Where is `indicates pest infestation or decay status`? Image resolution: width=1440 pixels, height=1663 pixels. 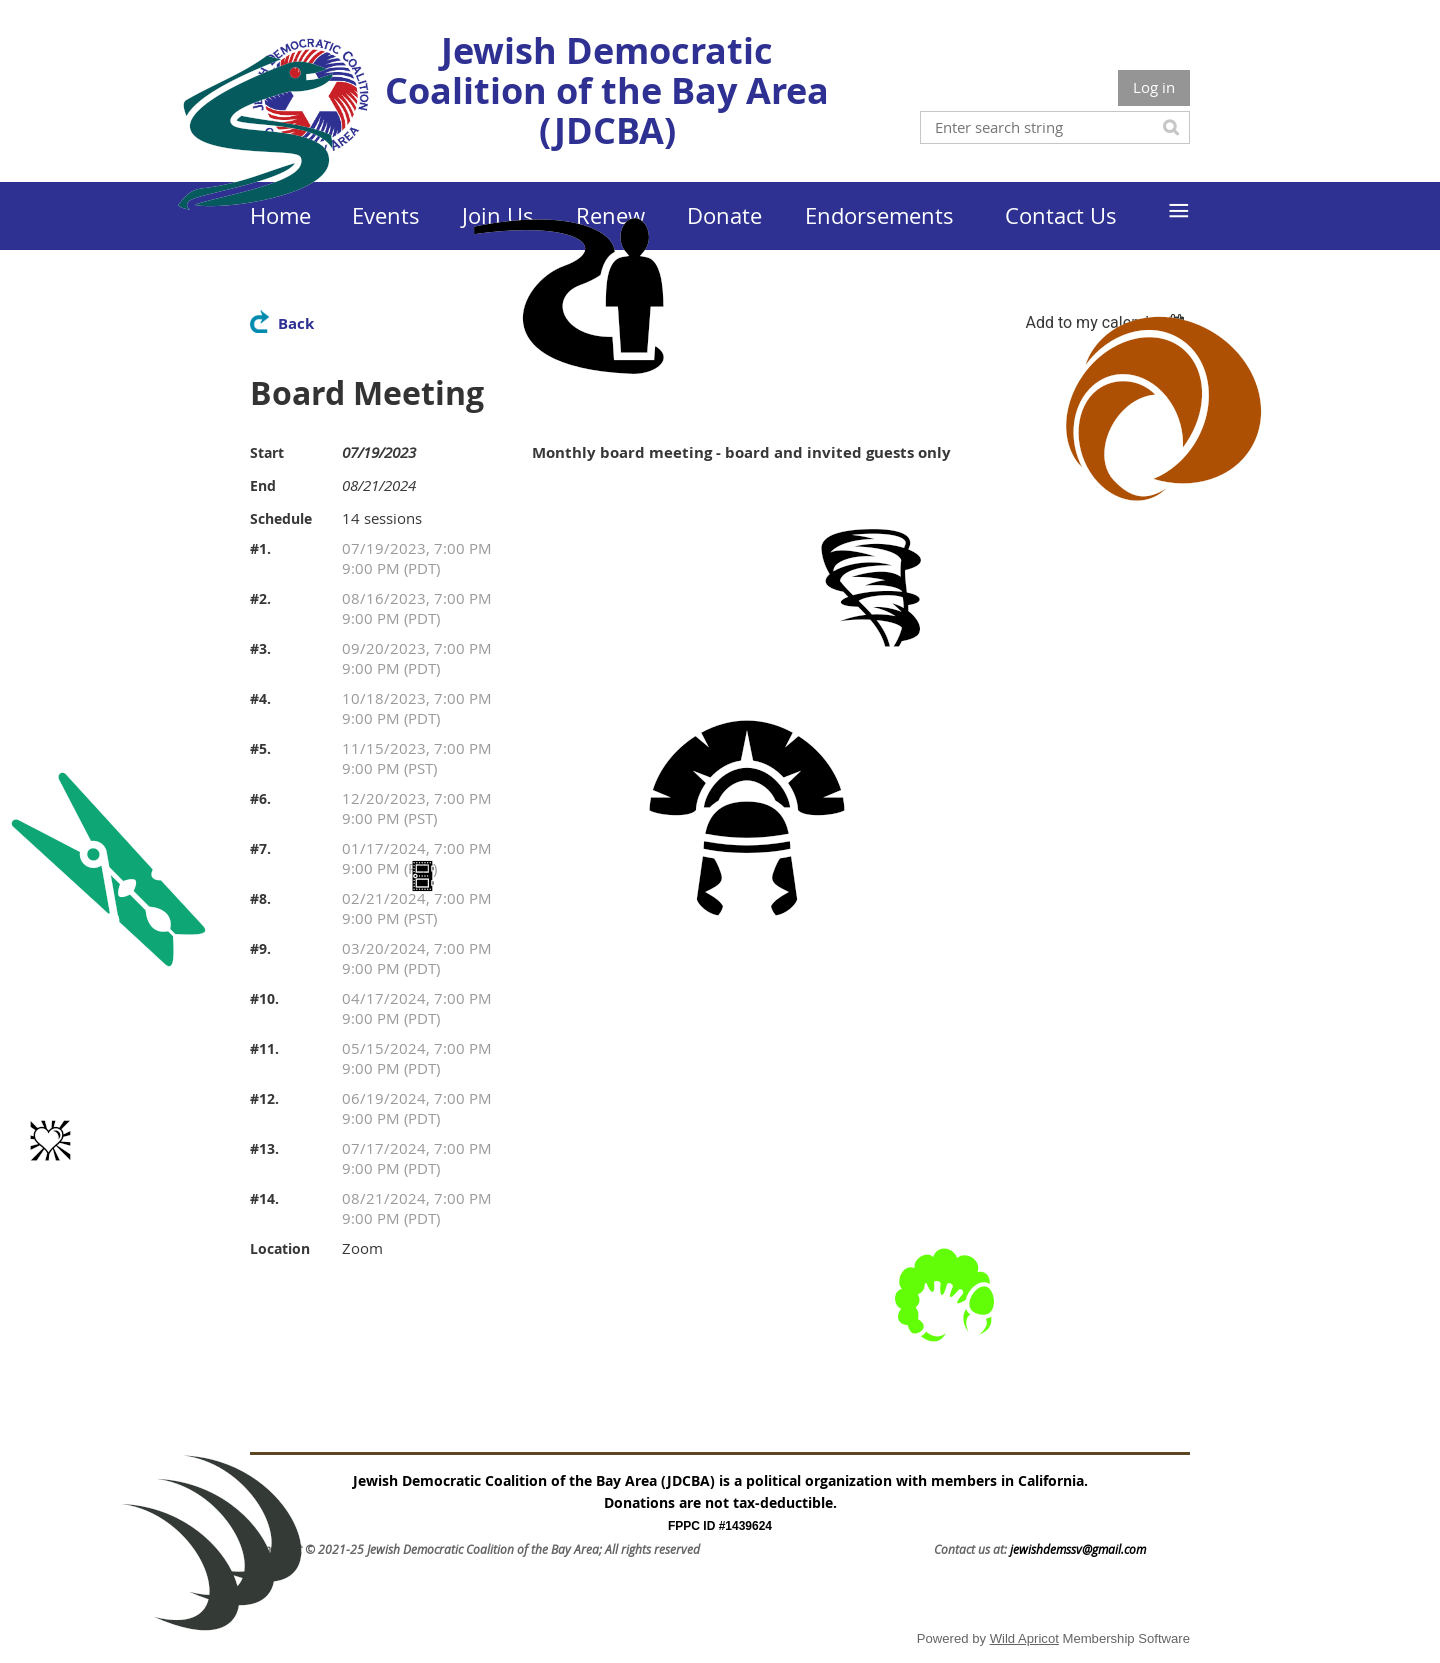 indicates pest infestation or decay status is located at coordinates (944, 1298).